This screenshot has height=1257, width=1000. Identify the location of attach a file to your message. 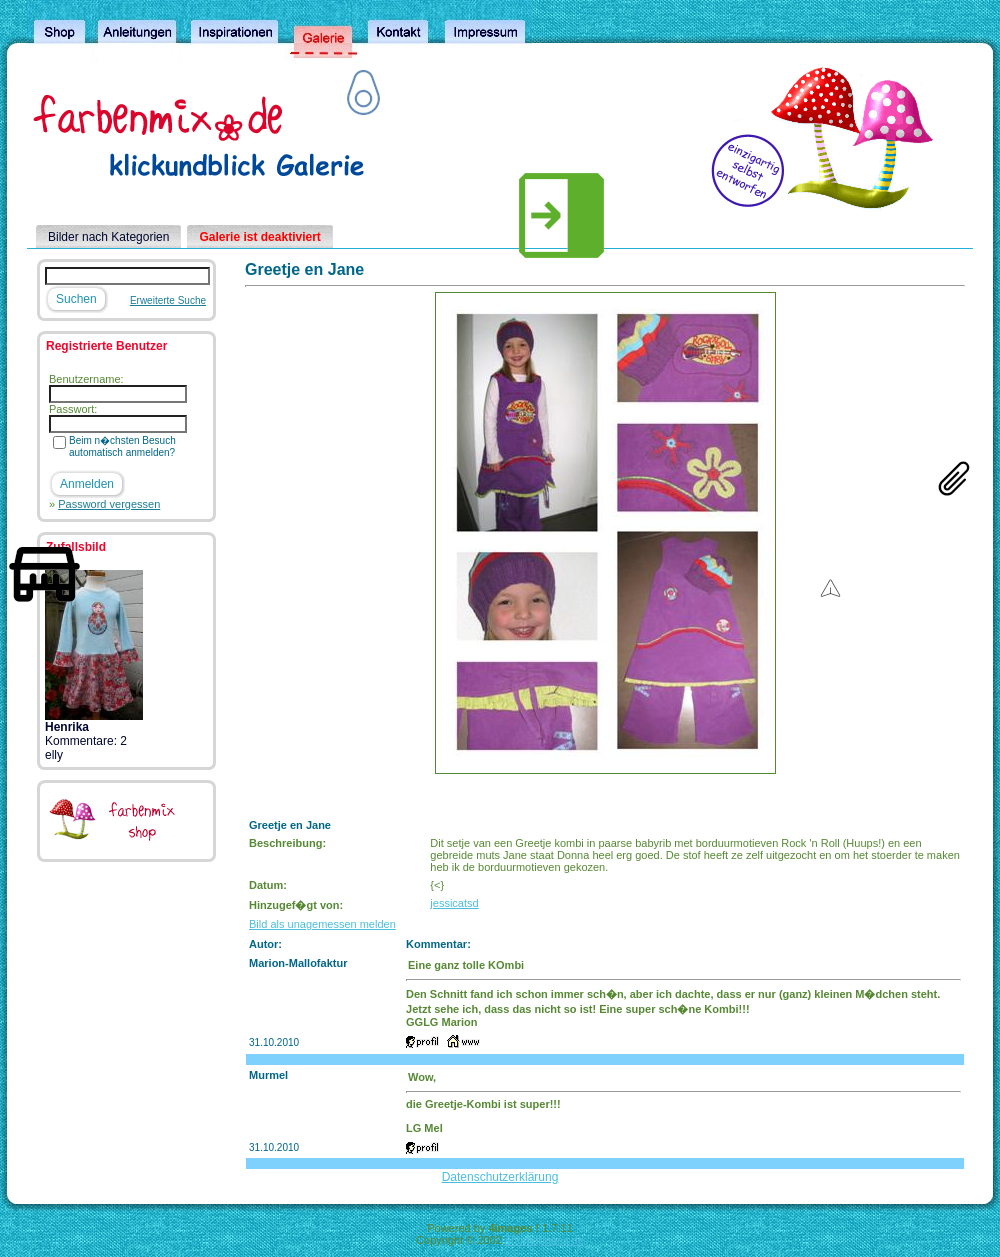
(954, 478).